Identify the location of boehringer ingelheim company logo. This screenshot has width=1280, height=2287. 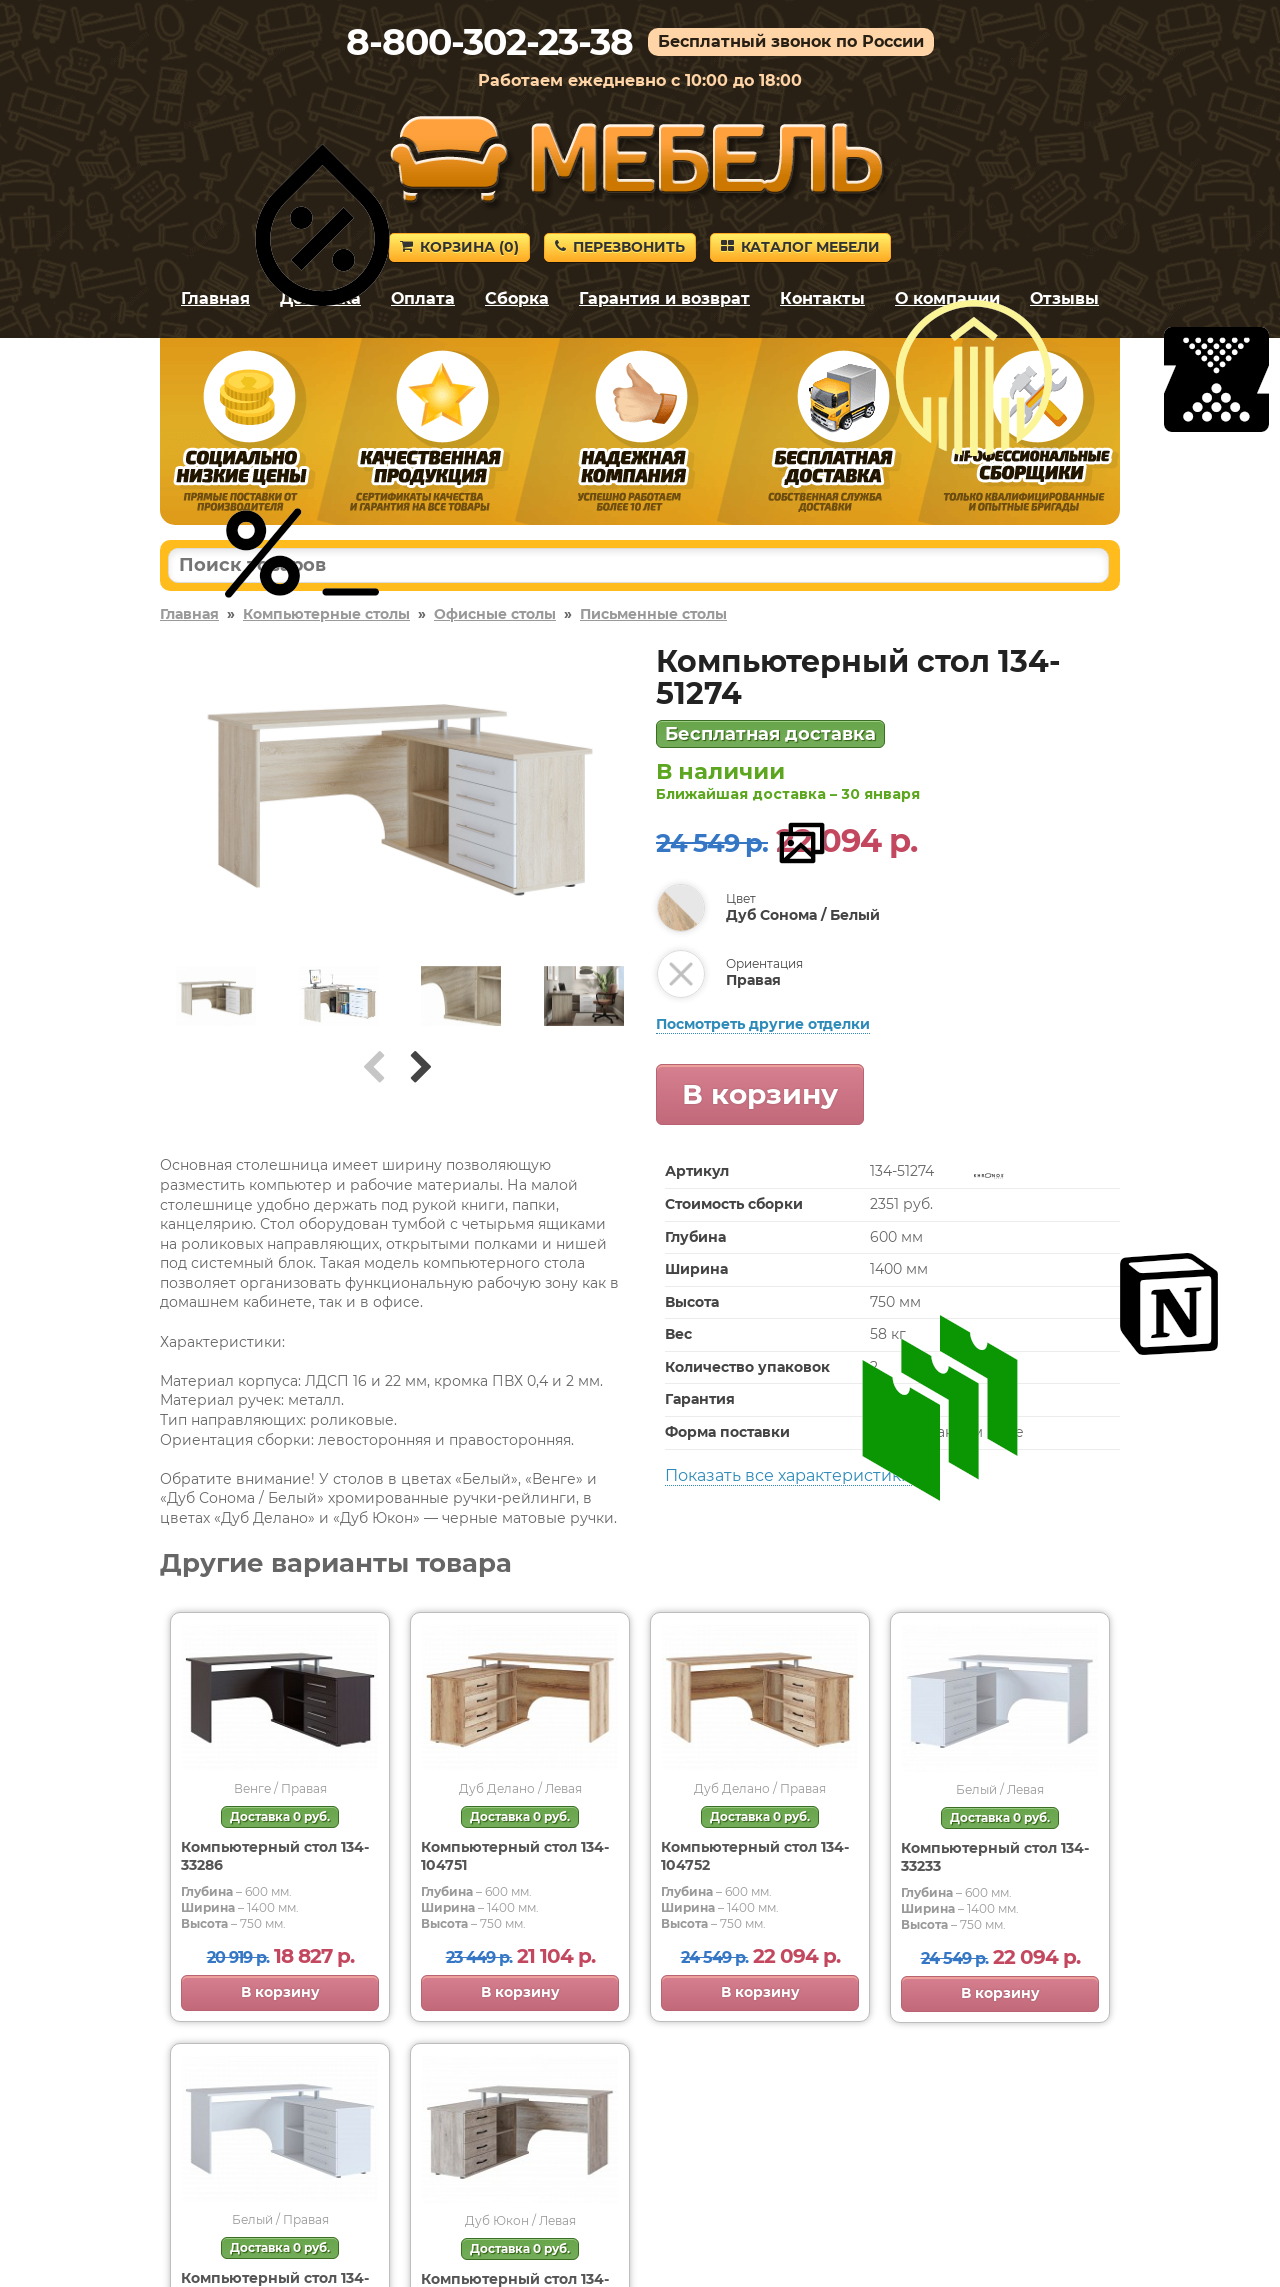
(974, 378).